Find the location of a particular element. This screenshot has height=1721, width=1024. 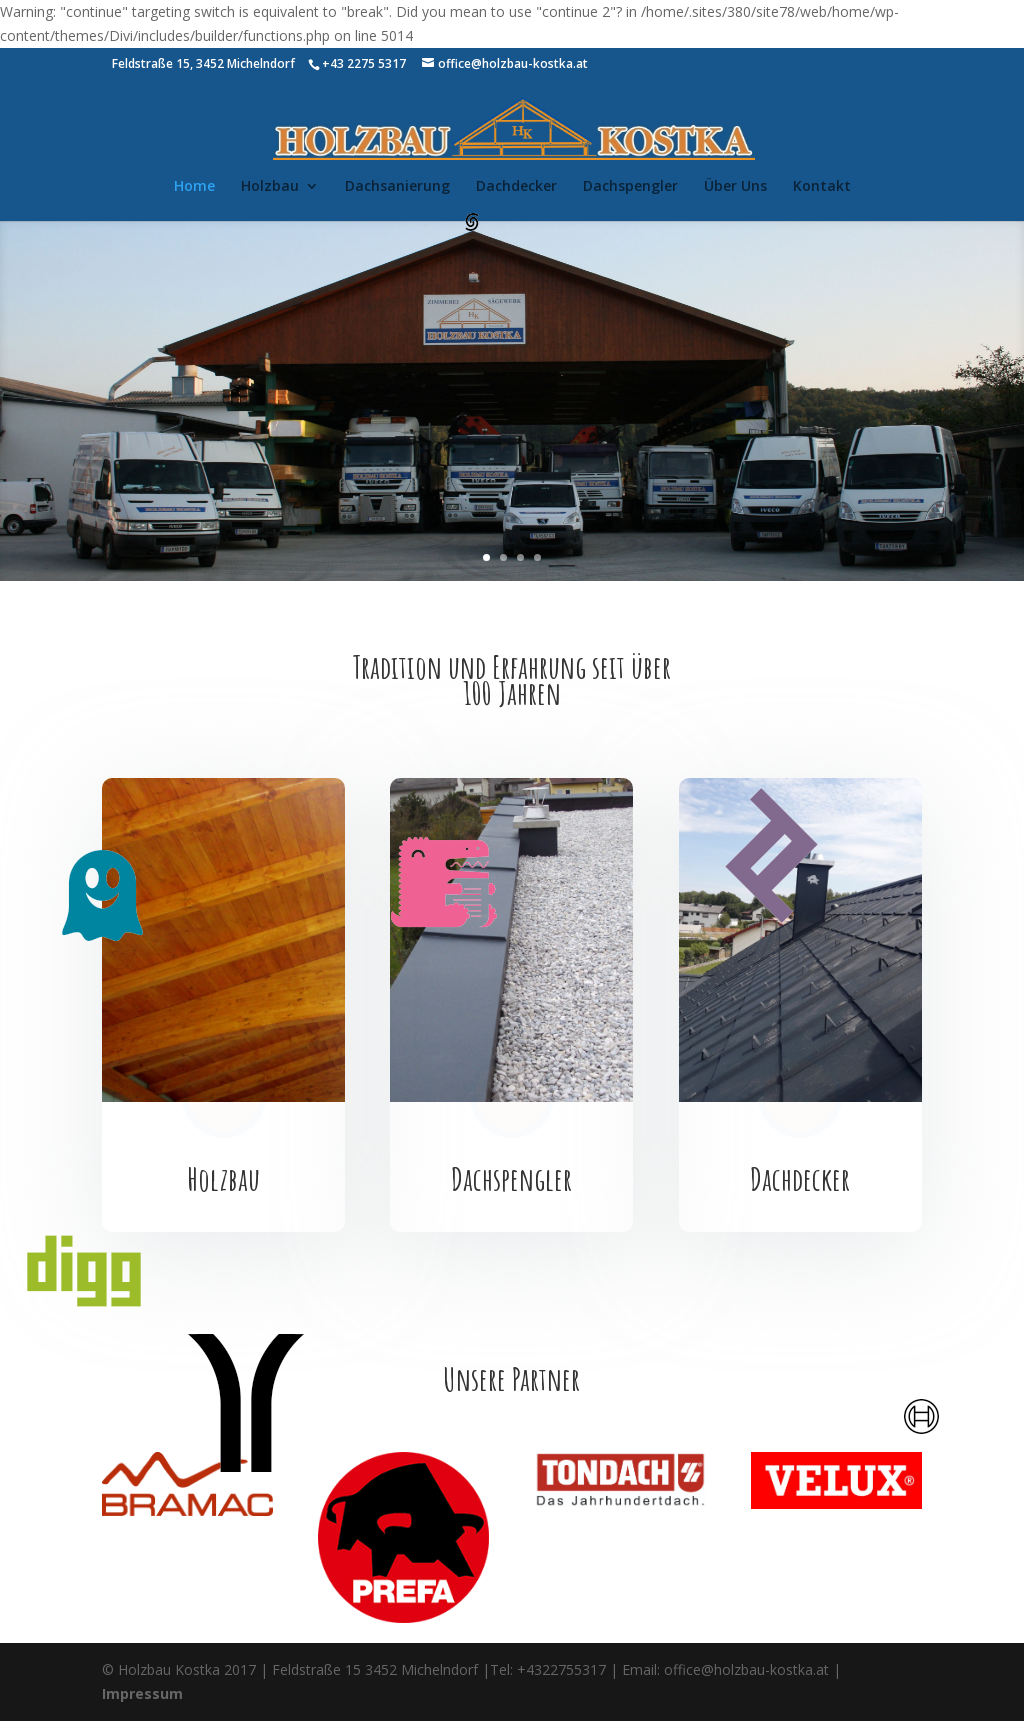

open ghostery privacy browser extension is located at coordinates (102, 895).